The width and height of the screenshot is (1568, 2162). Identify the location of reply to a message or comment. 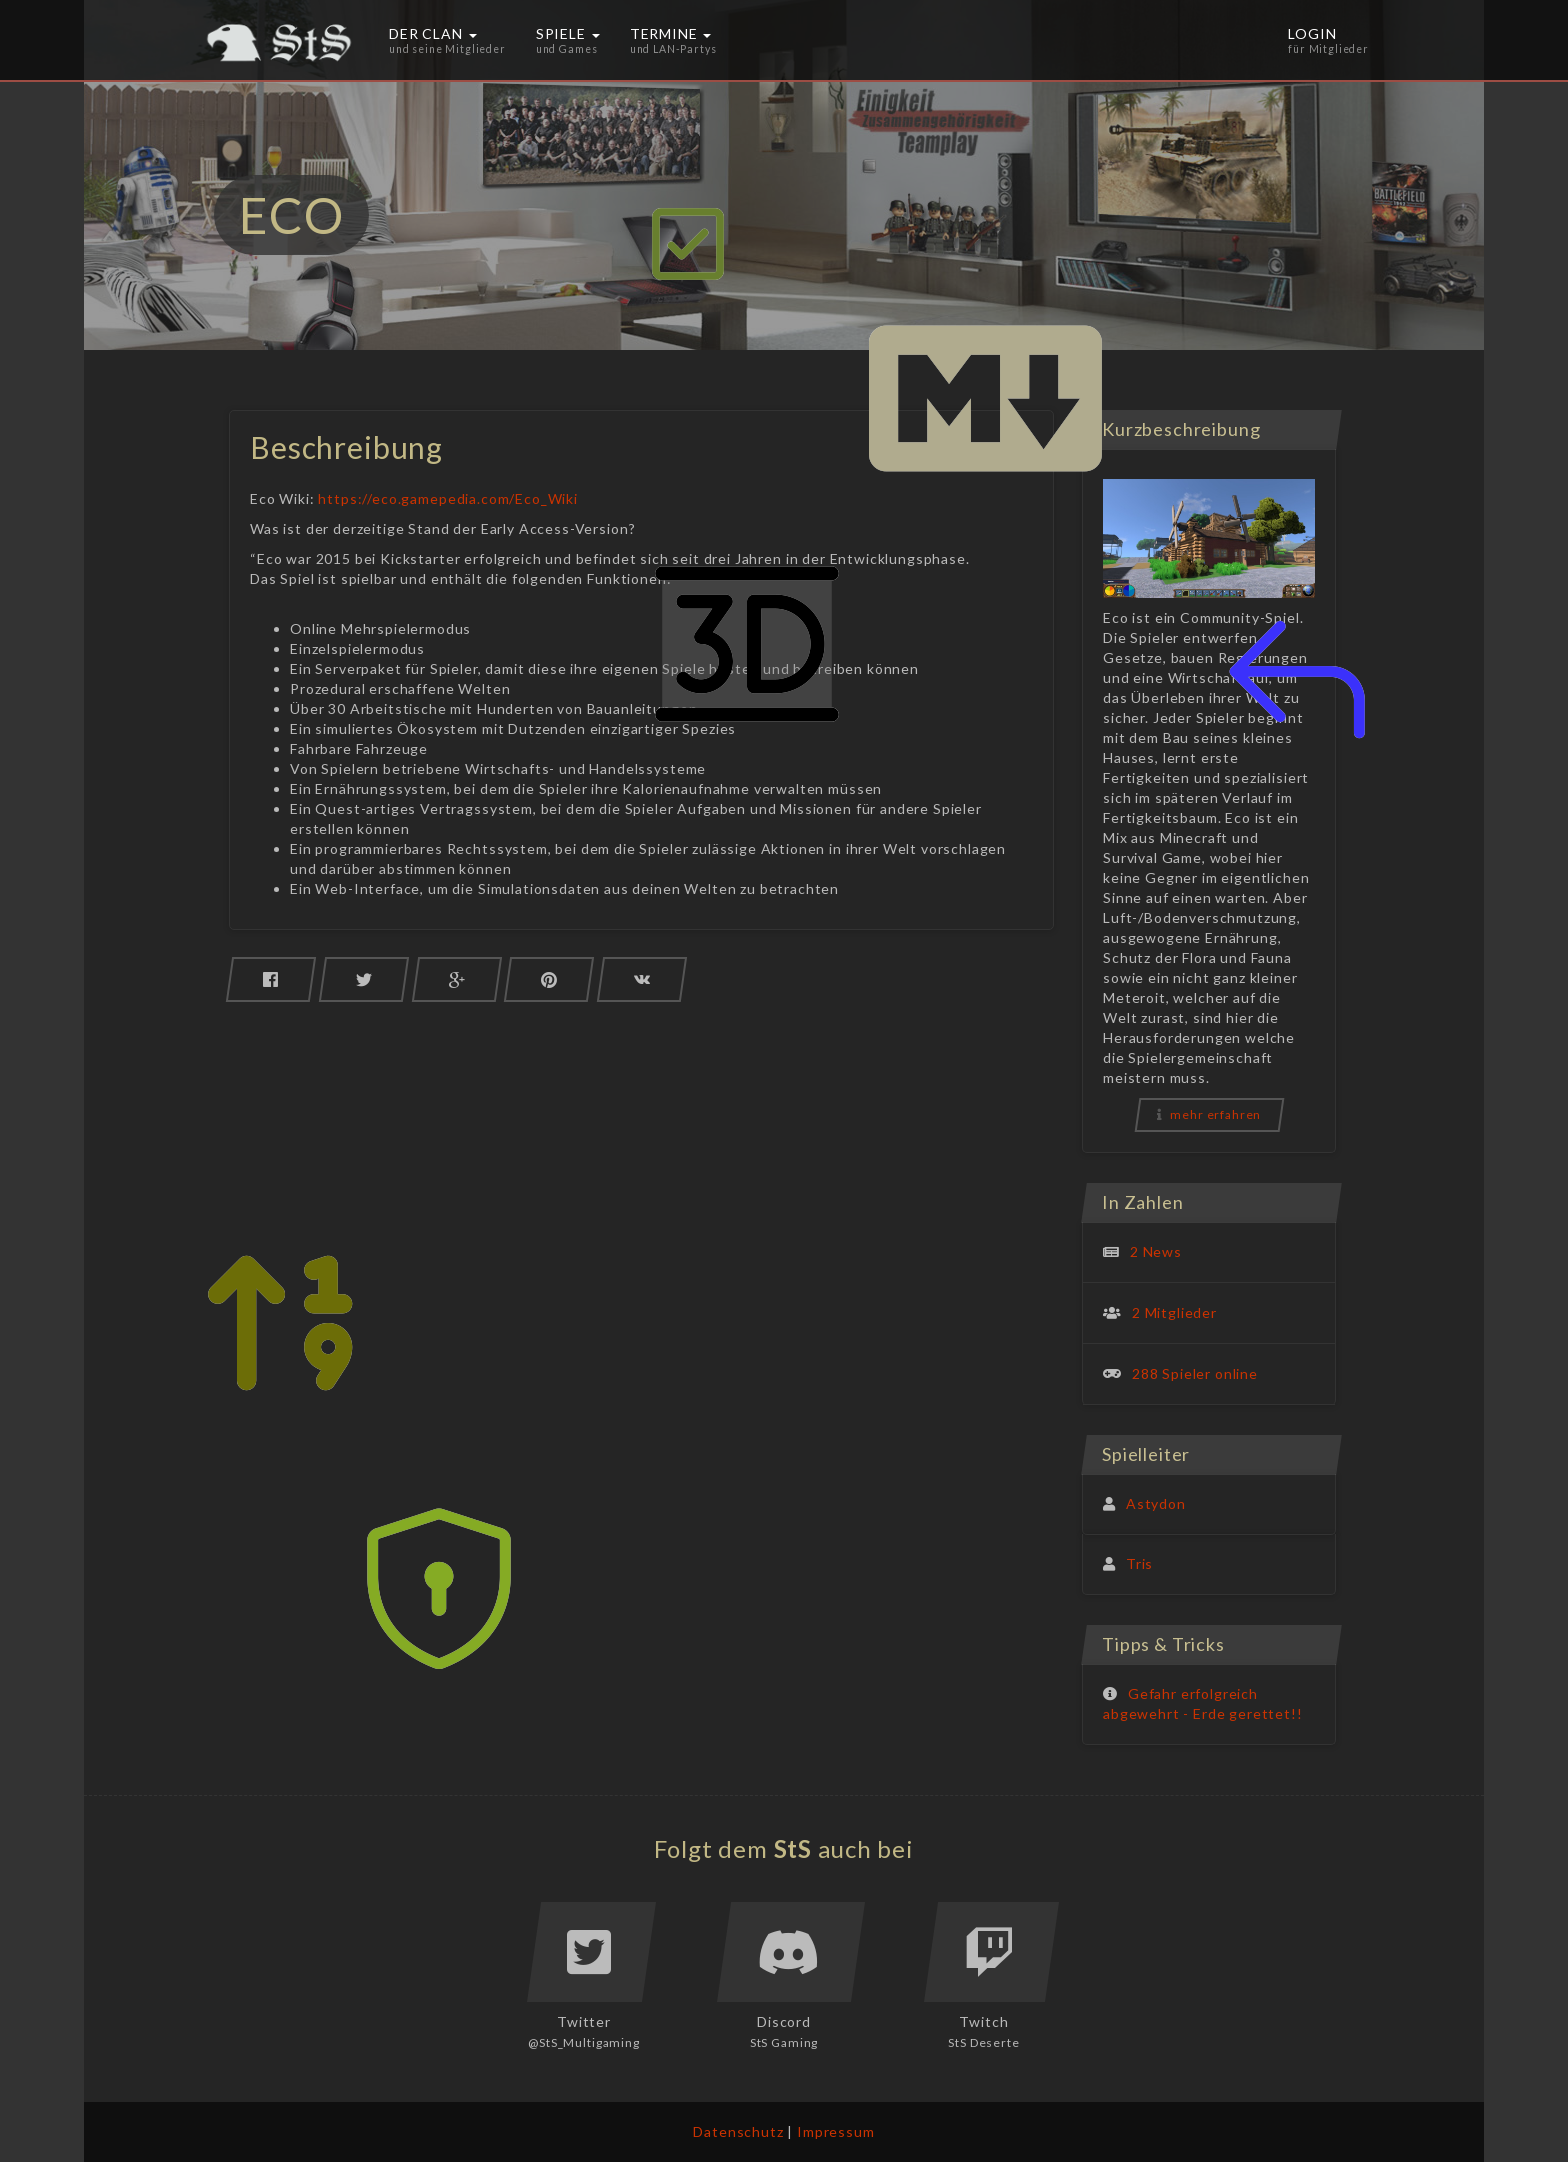
(1294, 680).